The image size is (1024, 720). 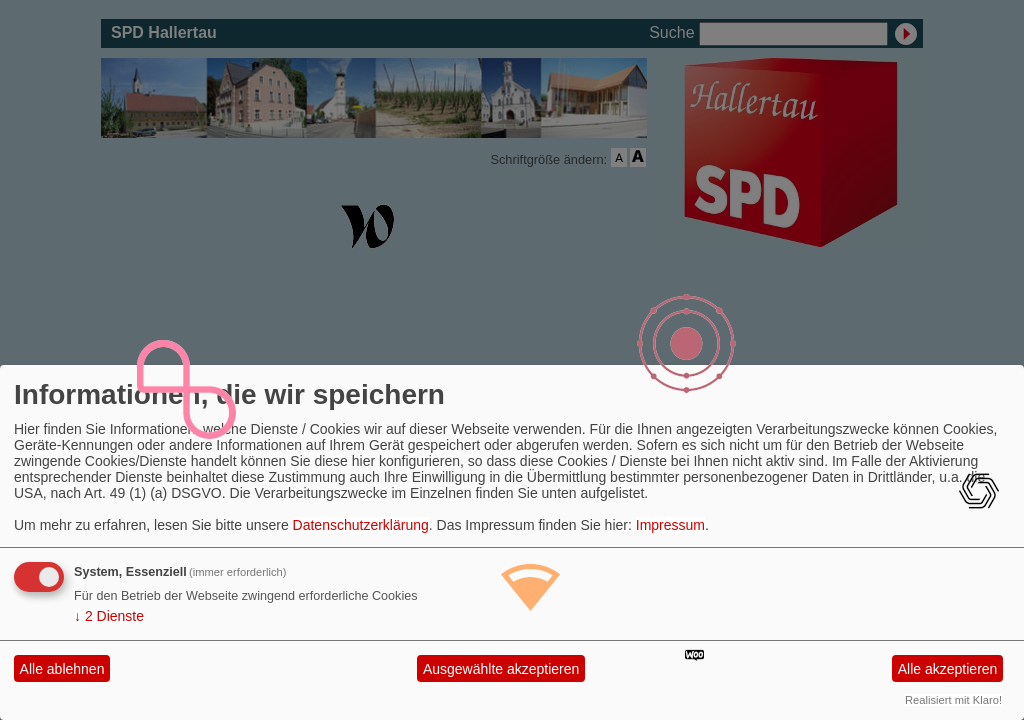 I want to click on KDE Neon Linux distribution logo, so click(x=686, y=343).